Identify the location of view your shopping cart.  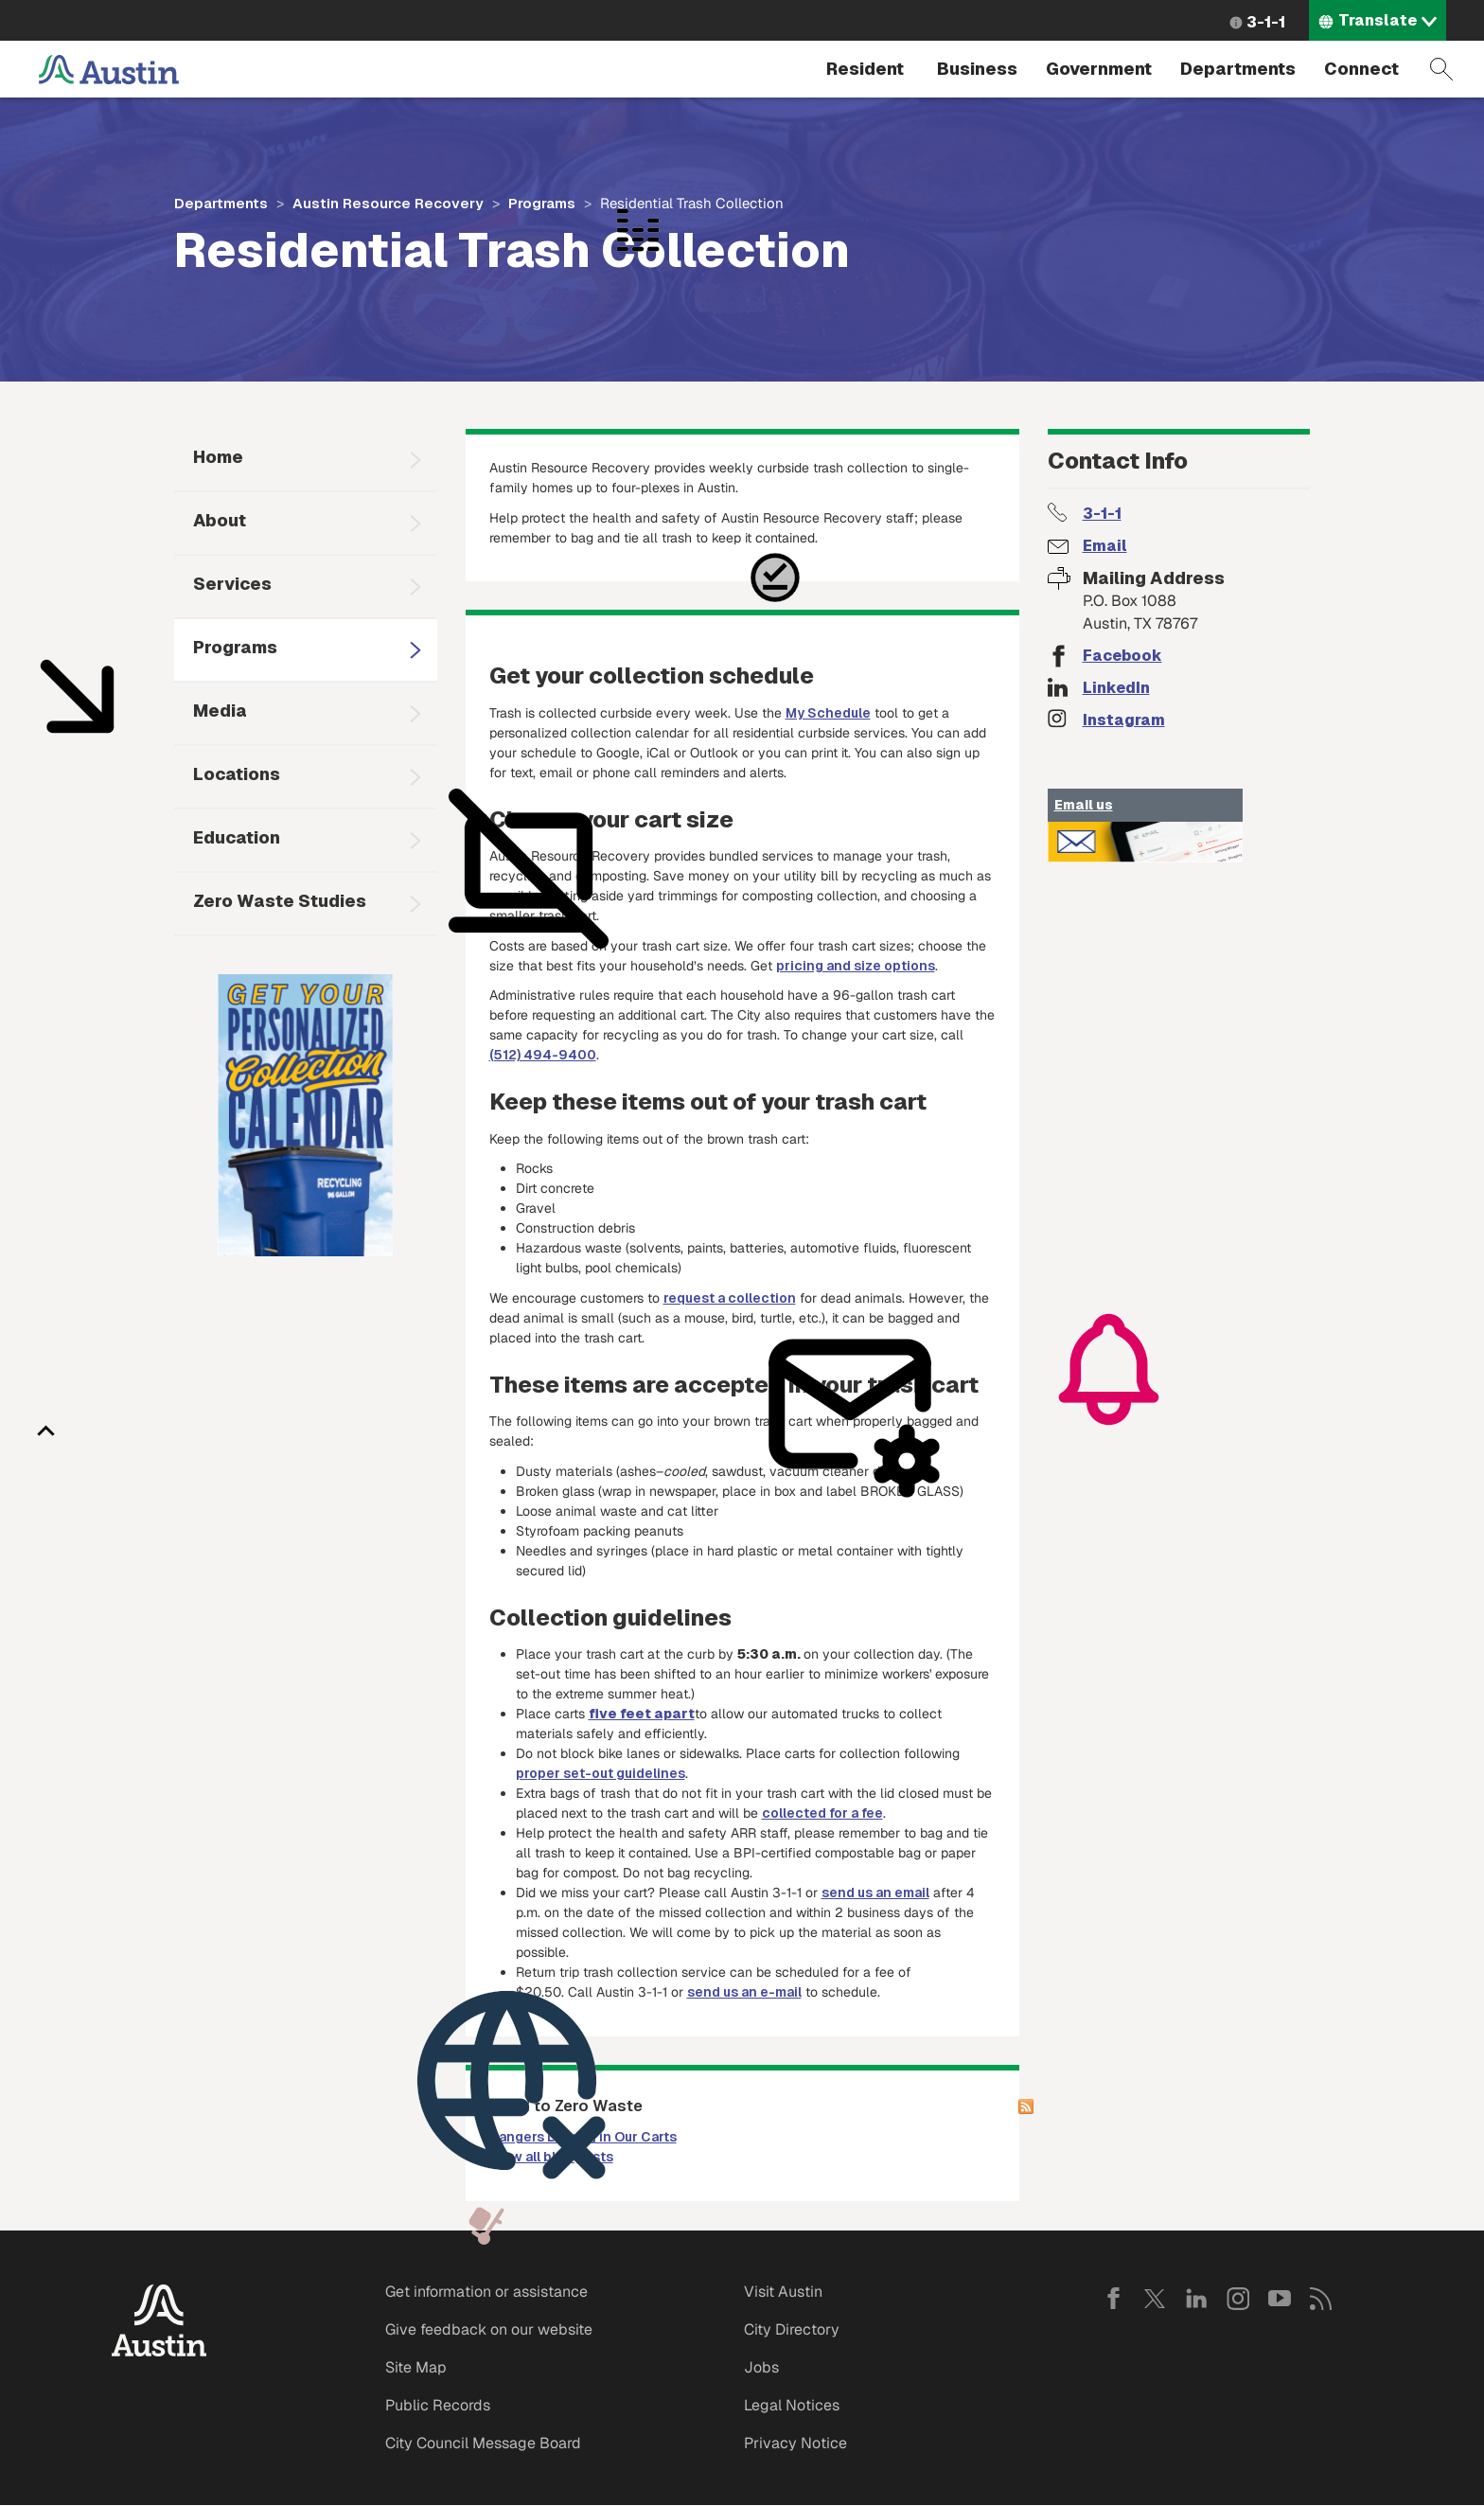
(486, 2224).